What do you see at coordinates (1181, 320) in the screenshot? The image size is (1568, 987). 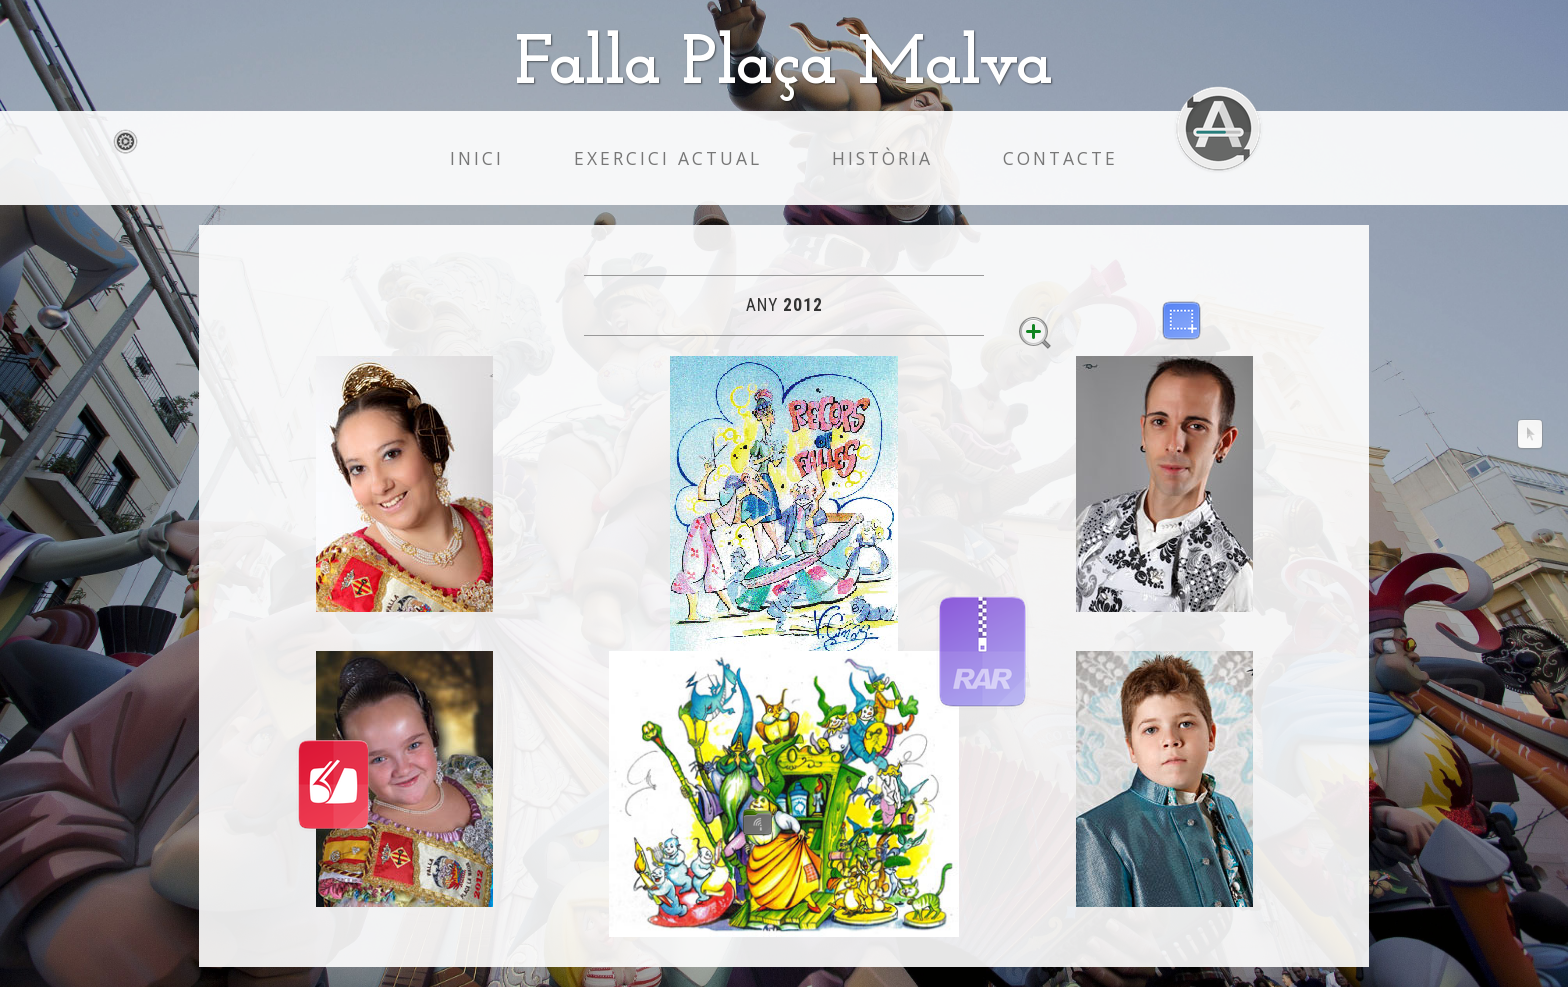 I see `take a screenshot` at bounding box center [1181, 320].